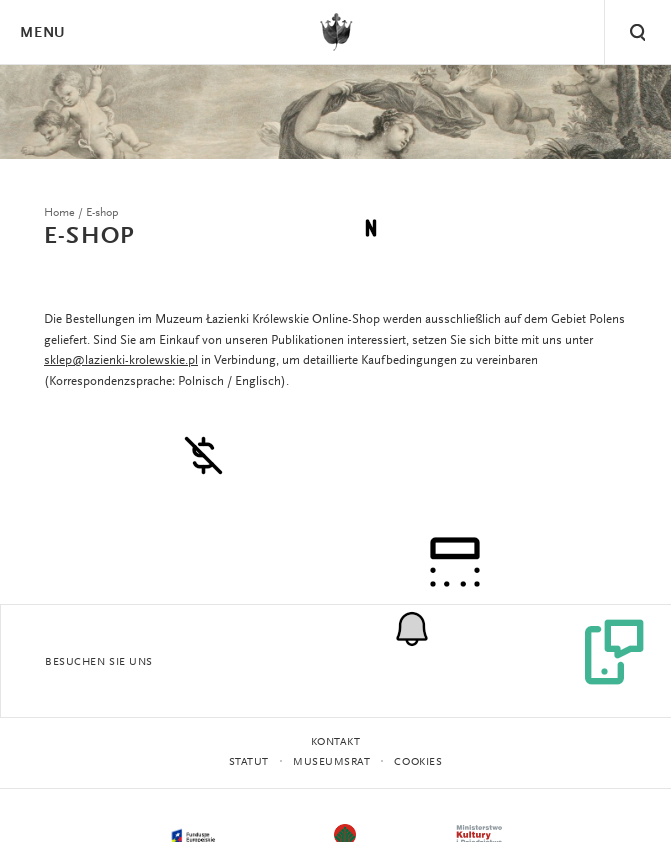 This screenshot has width=671, height=842. I want to click on view notifications, so click(412, 629).